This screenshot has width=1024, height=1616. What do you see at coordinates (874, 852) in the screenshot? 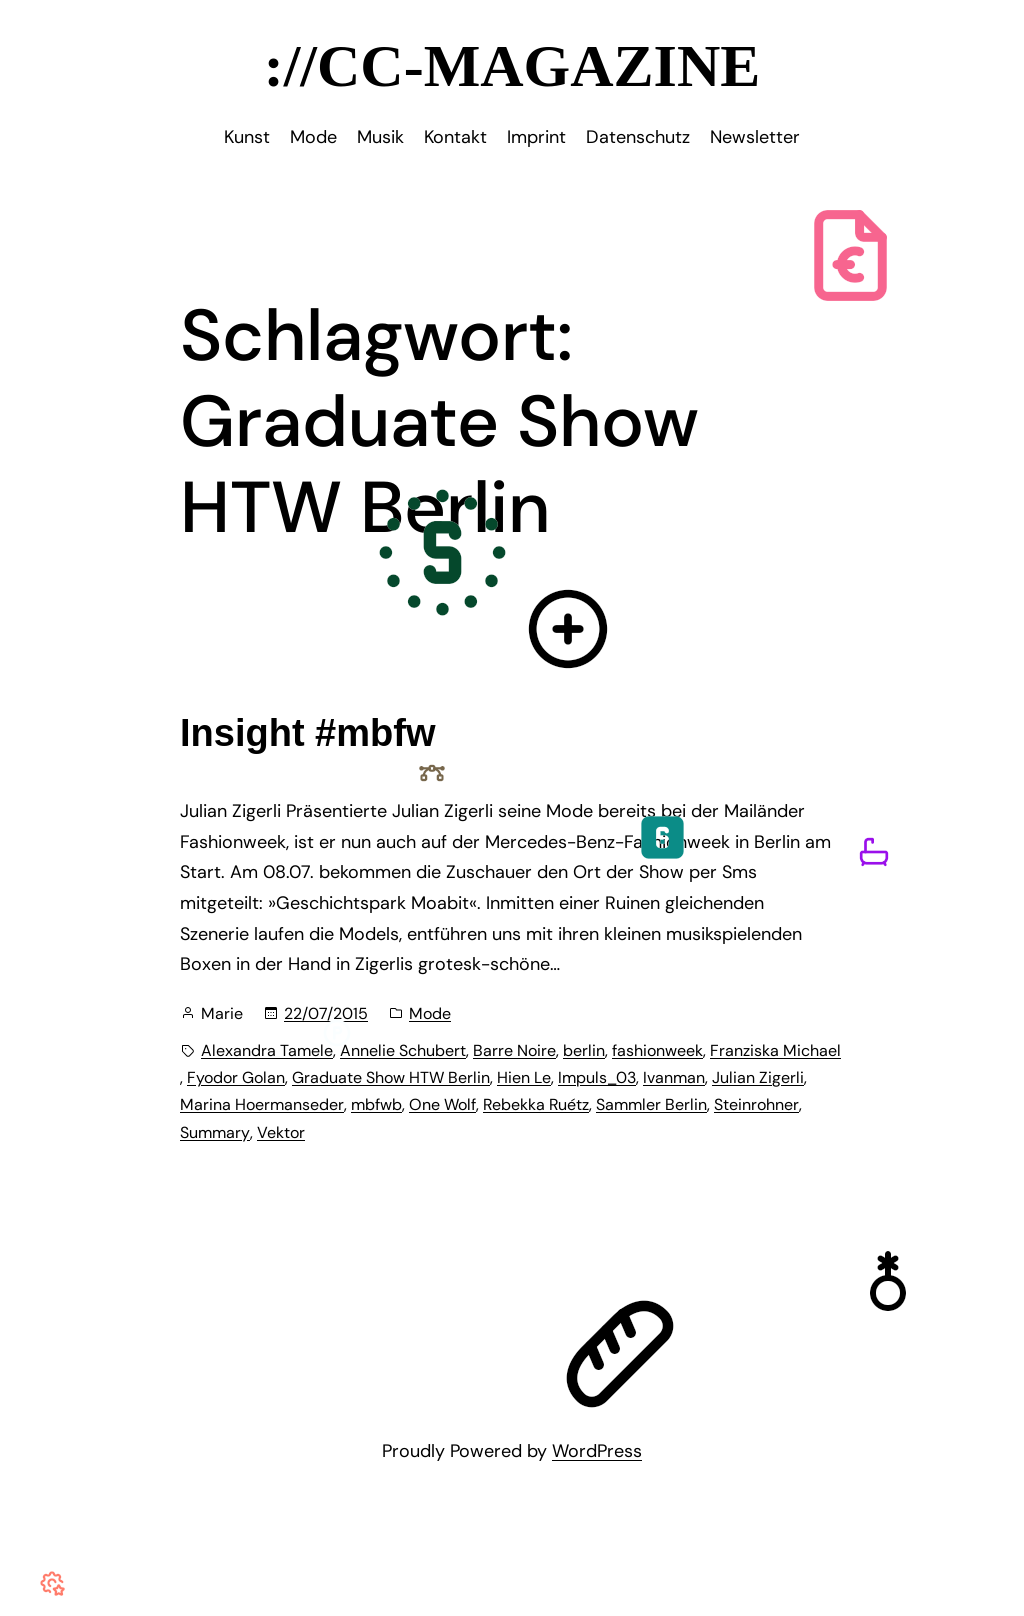
I see `indicates bathroom amenities available` at bounding box center [874, 852].